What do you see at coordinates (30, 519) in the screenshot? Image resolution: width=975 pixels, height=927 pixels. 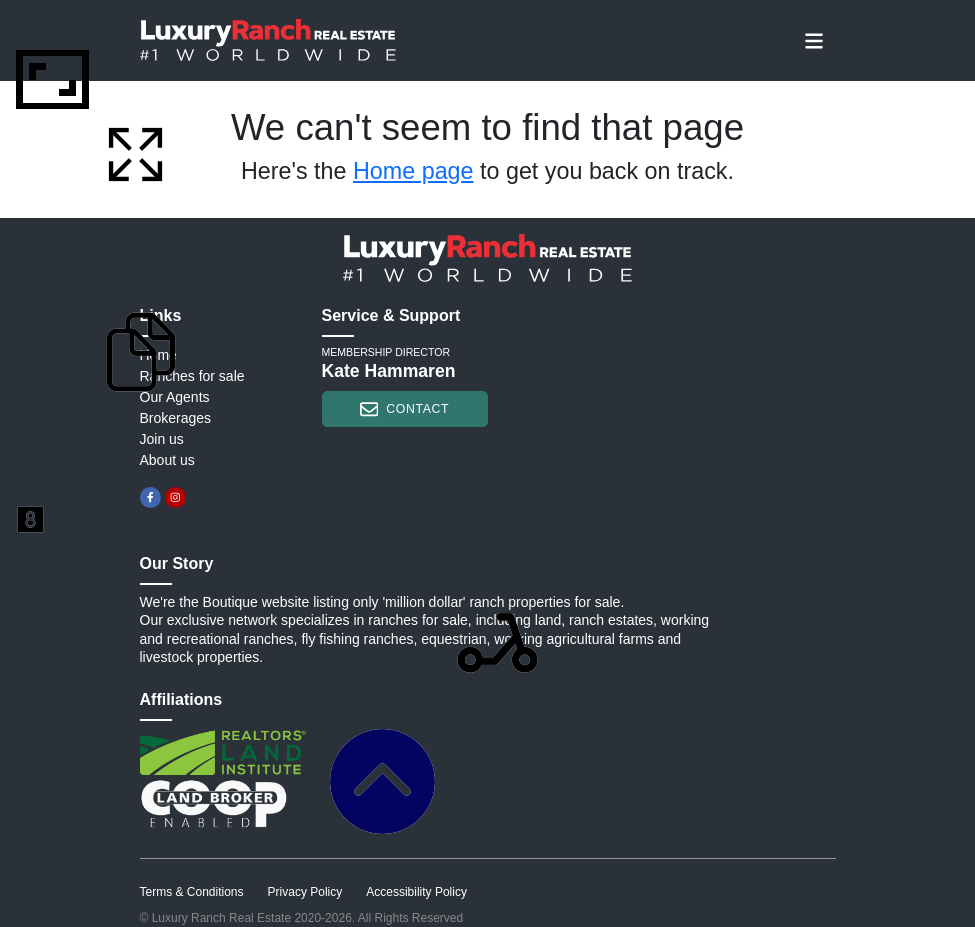 I see `indicates item number eight in a list or sequence` at bounding box center [30, 519].